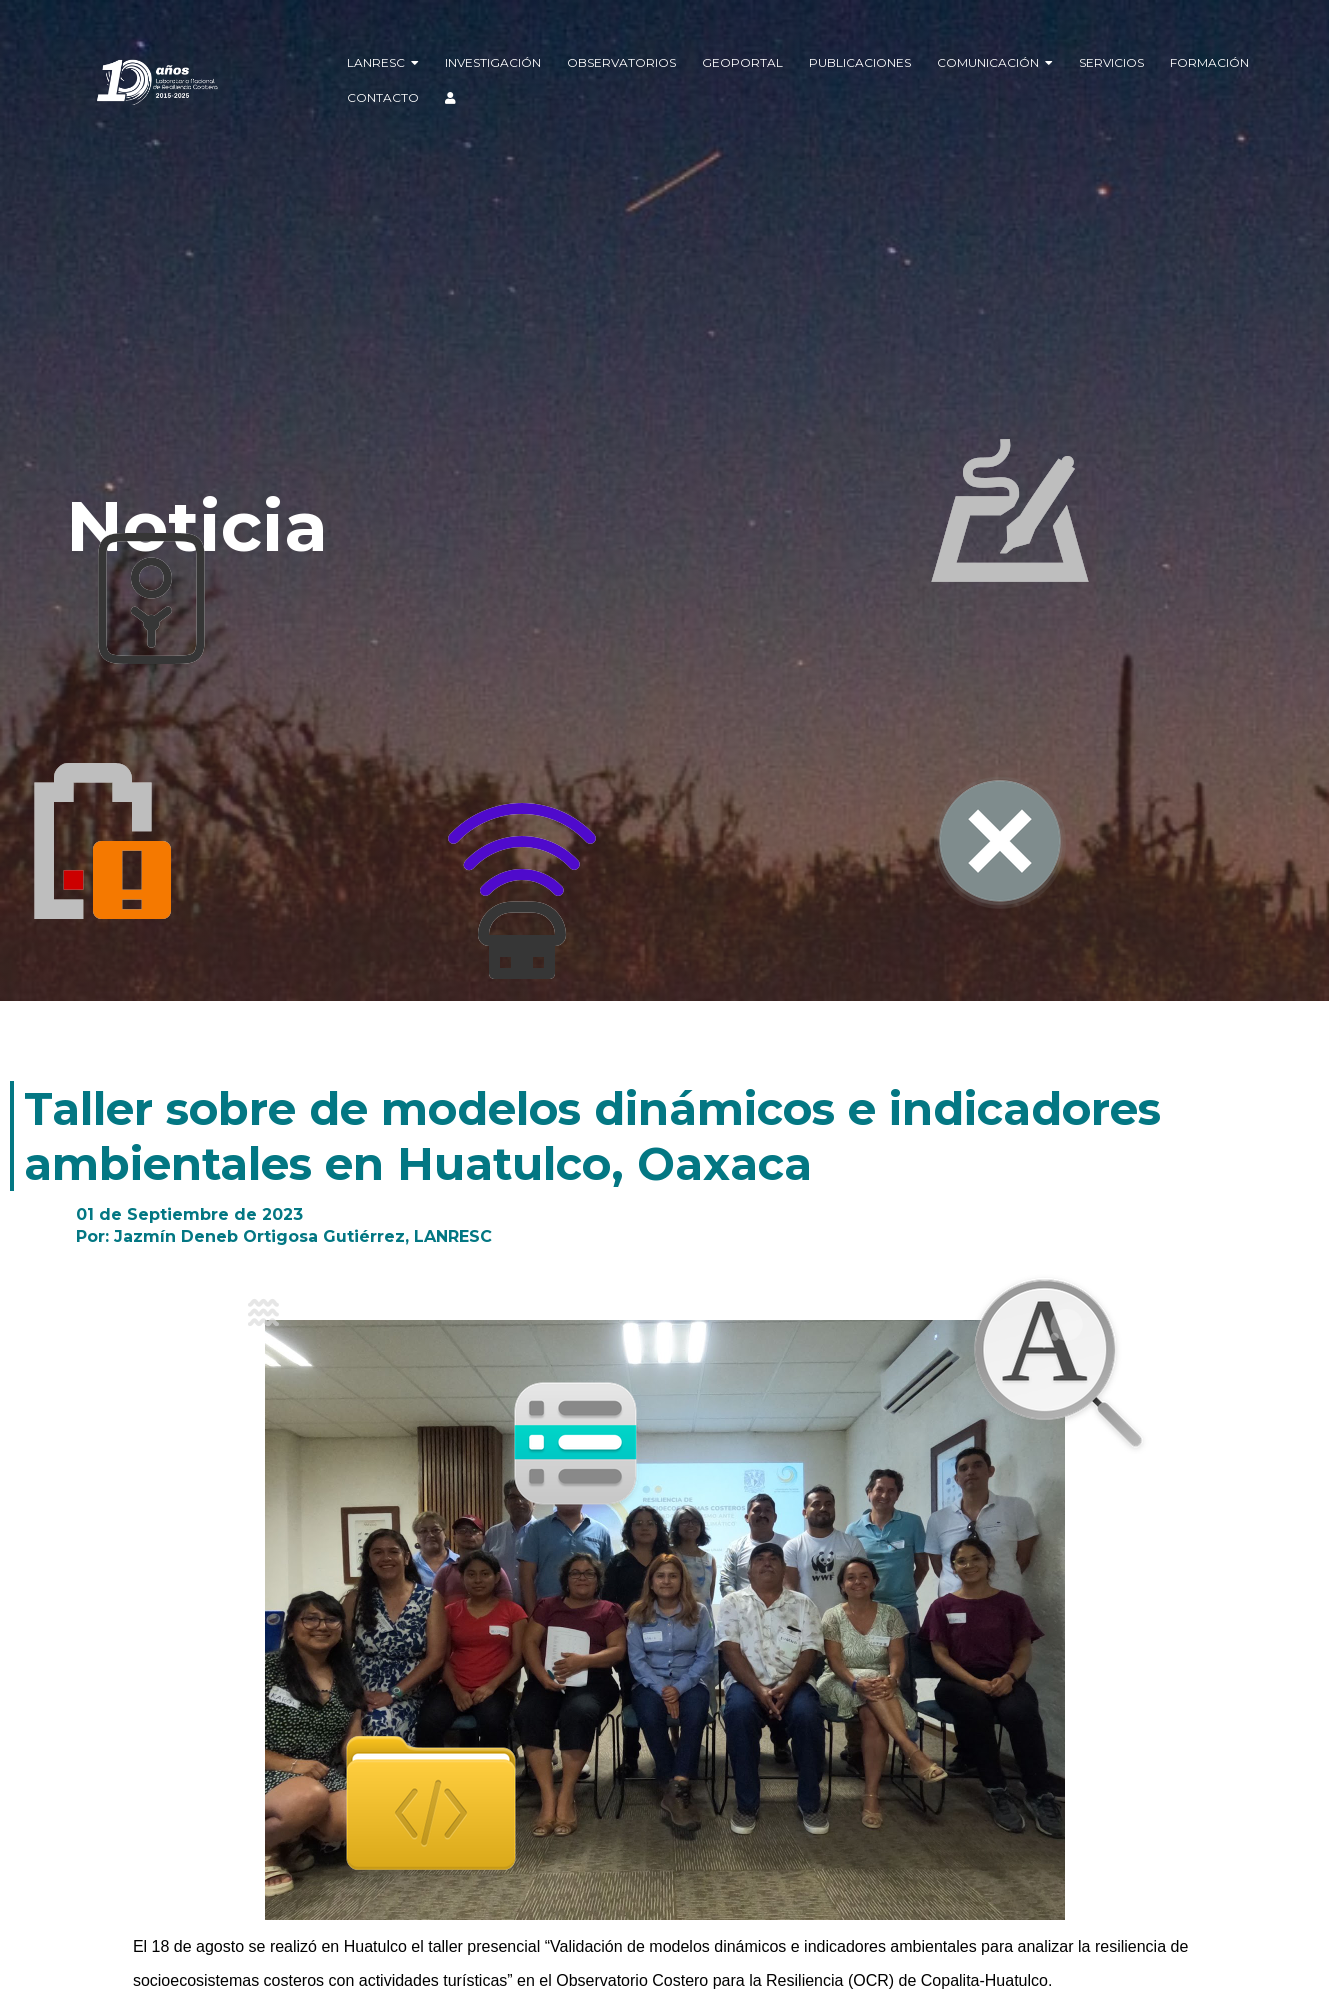  I want to click on access Time Machine backups, so click(155, 598).